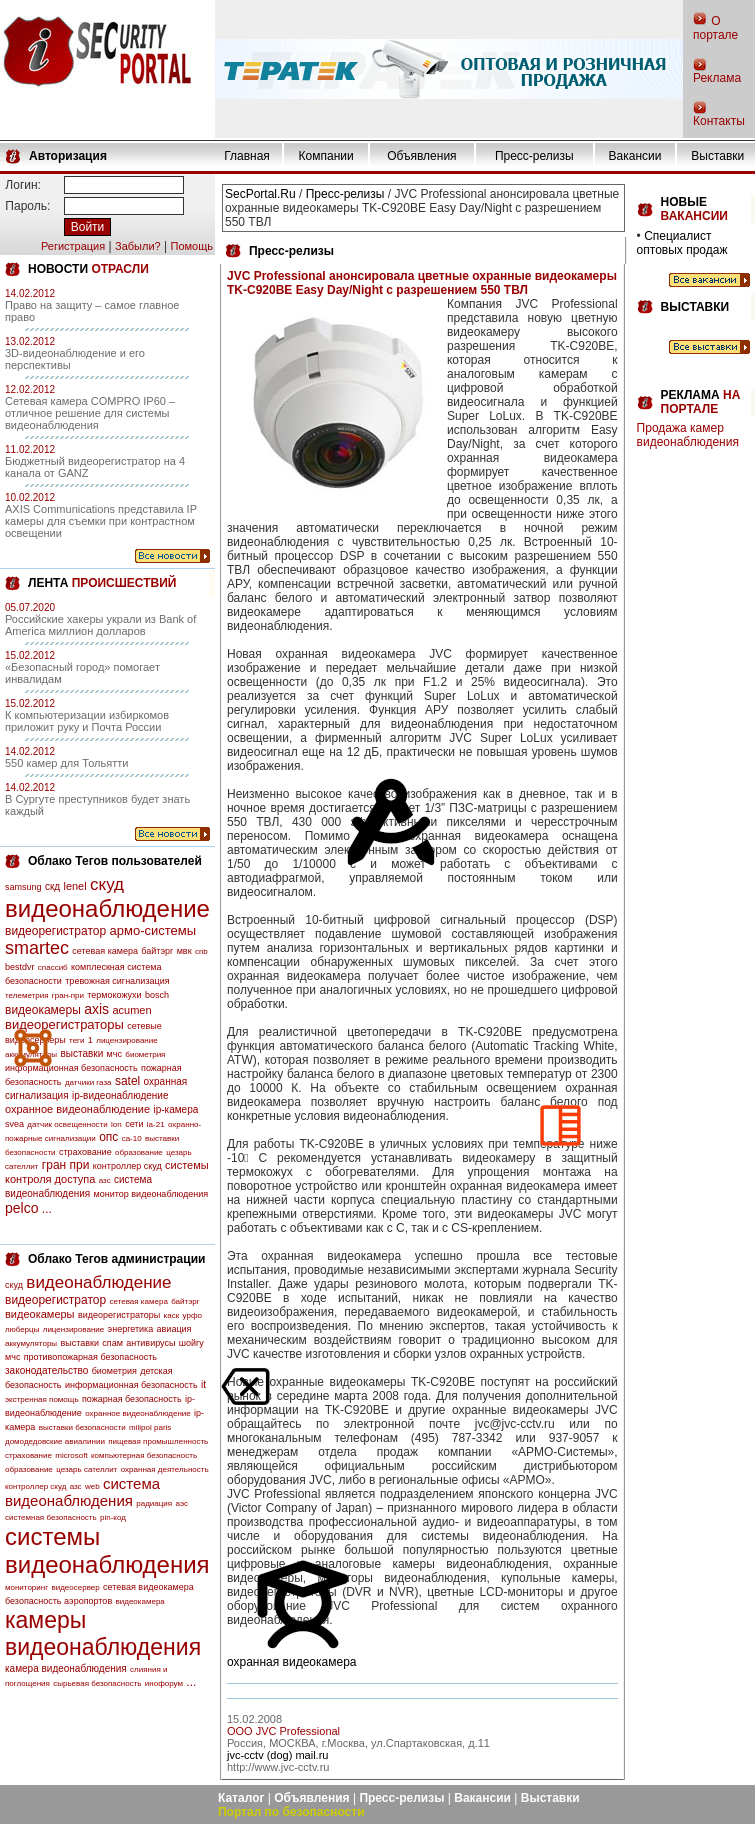  Describe the element at coordinates (560, 1125) in the screenshot. I see `toggle between split-screen or half-view mode` at that location.